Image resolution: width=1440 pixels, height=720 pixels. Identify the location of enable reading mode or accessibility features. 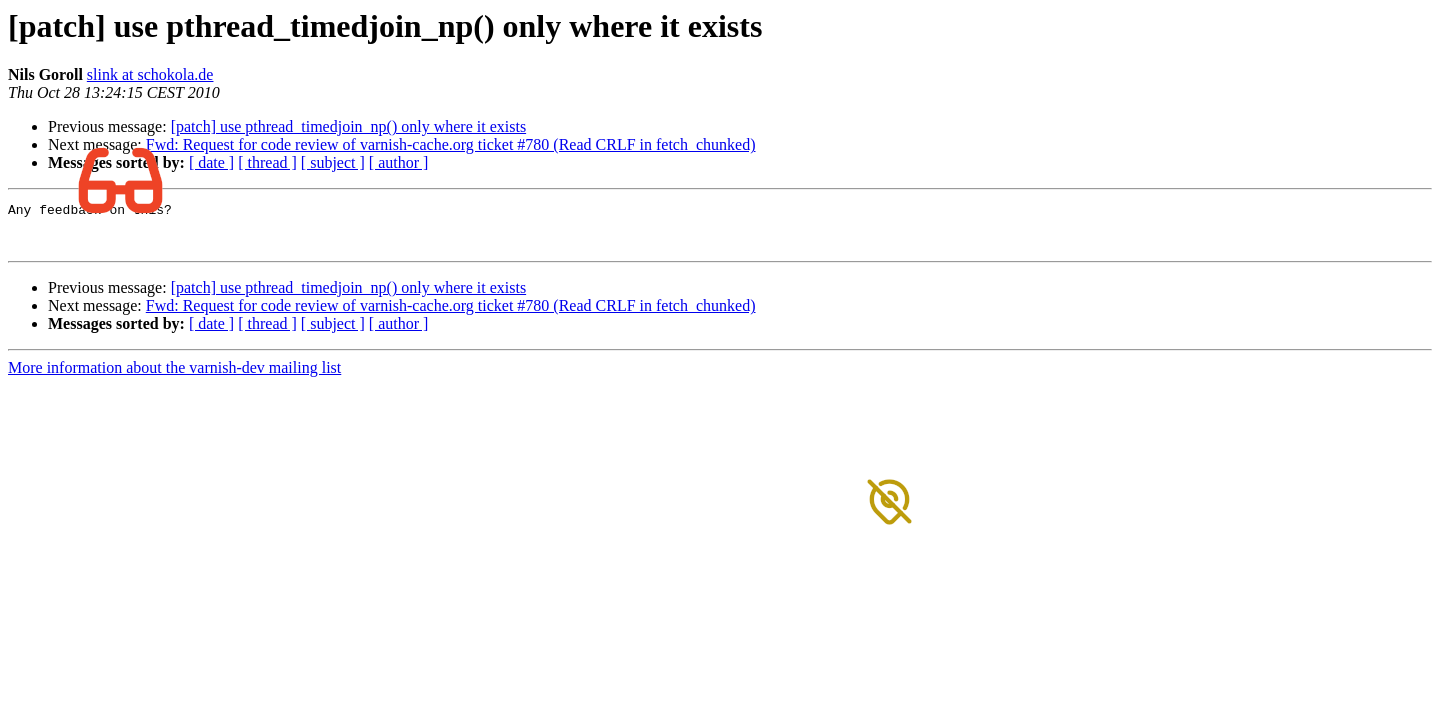
(120, 180).